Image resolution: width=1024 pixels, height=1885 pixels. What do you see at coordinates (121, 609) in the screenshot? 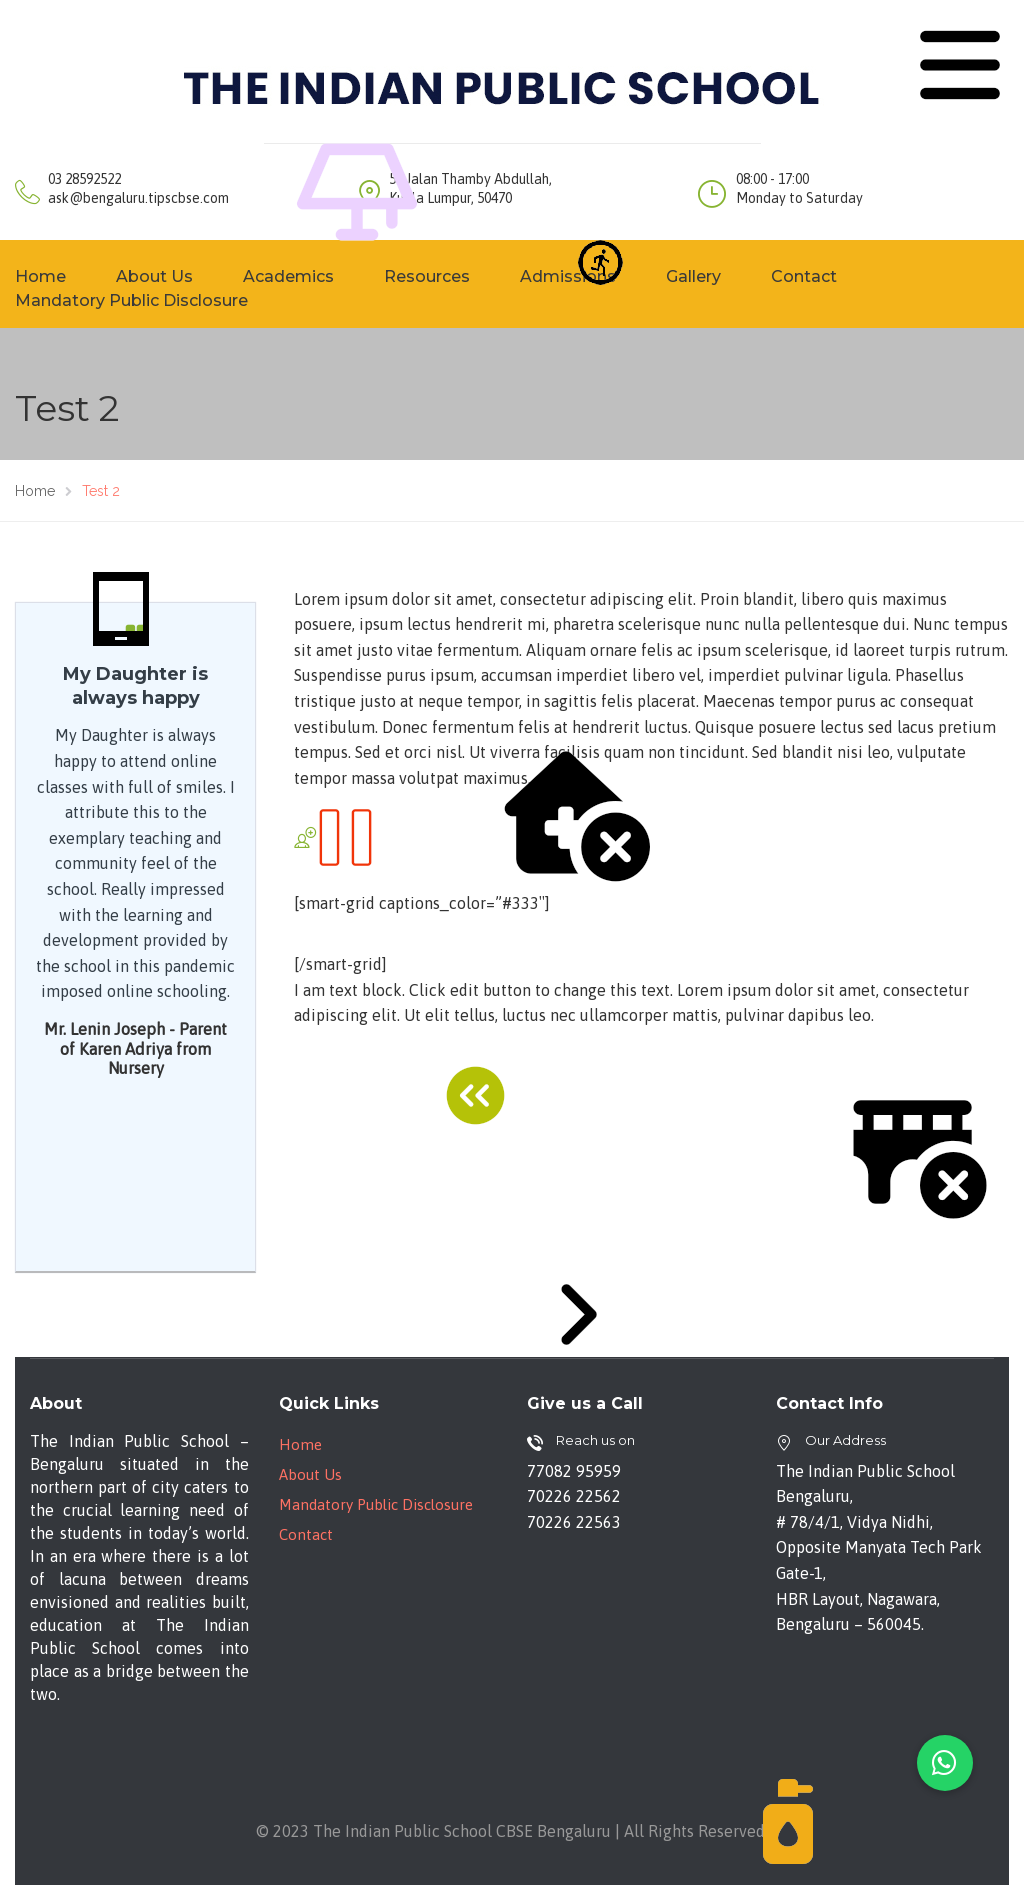
I see `switch to tablet view or layout` at bounding box center [121, 609].